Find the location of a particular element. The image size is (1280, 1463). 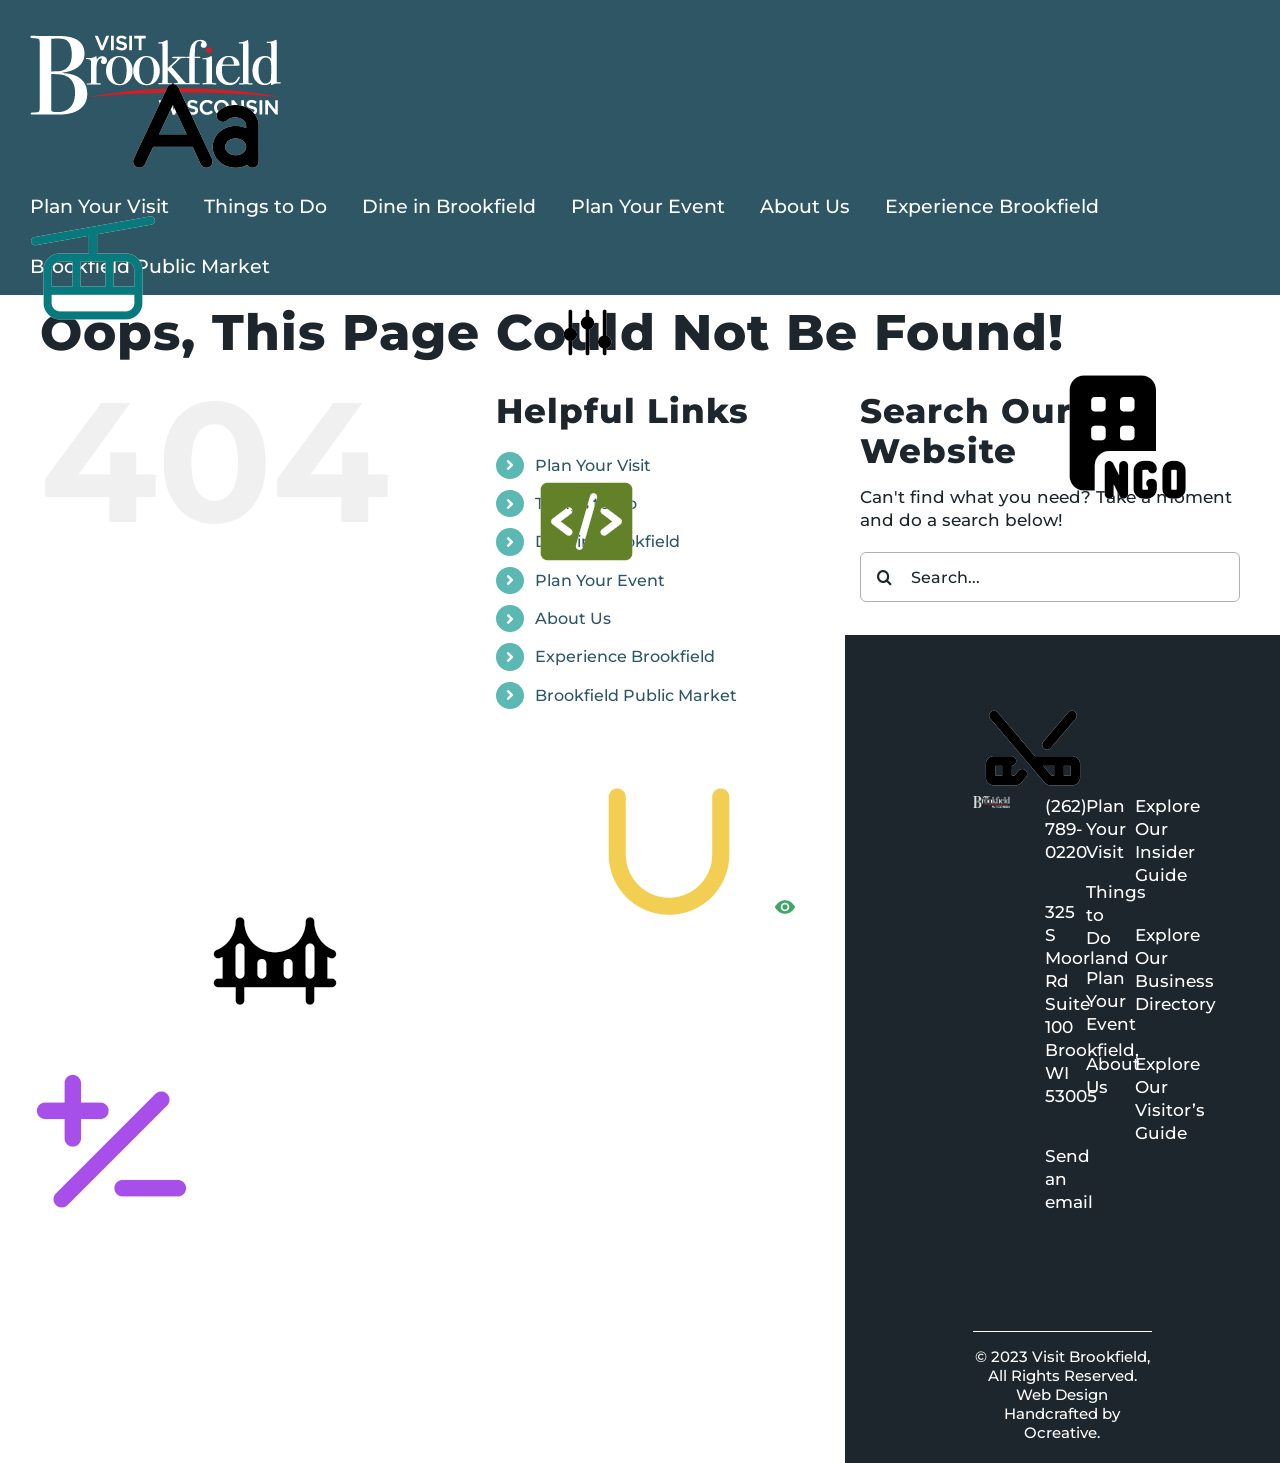

toggle between adding or subtracting values is located at coordinates (111, 1149).